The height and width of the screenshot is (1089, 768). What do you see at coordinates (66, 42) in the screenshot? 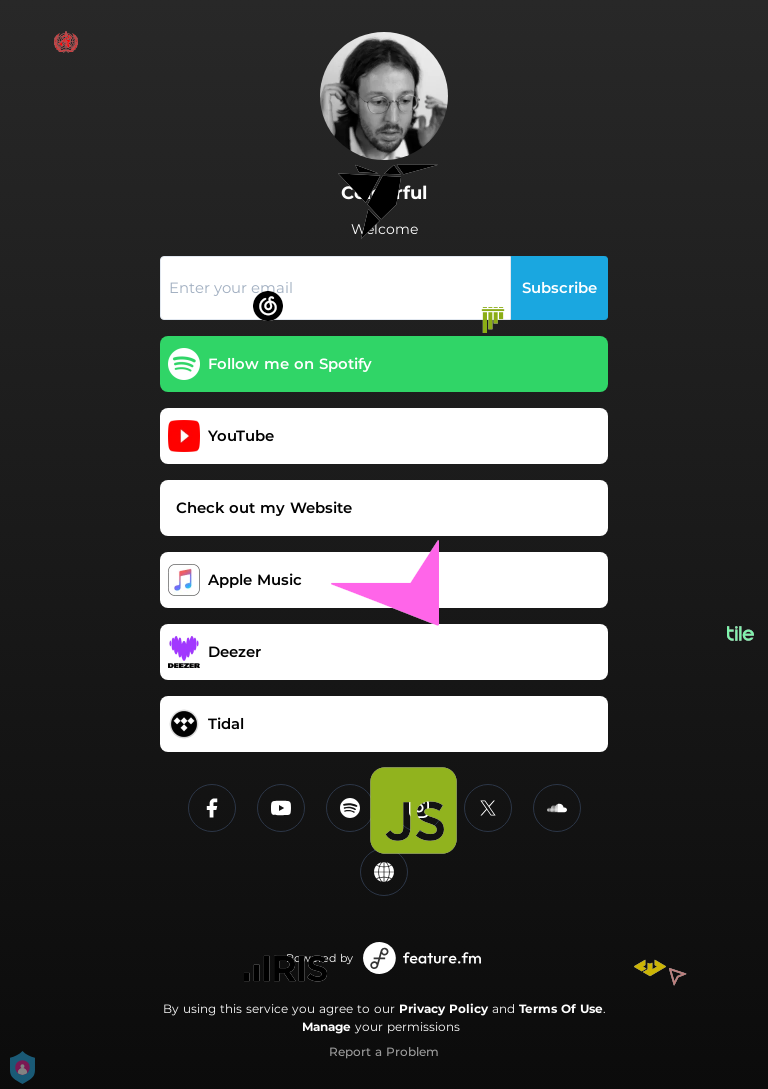
I see `world health organization official logo` at bounding box center [66, 42].